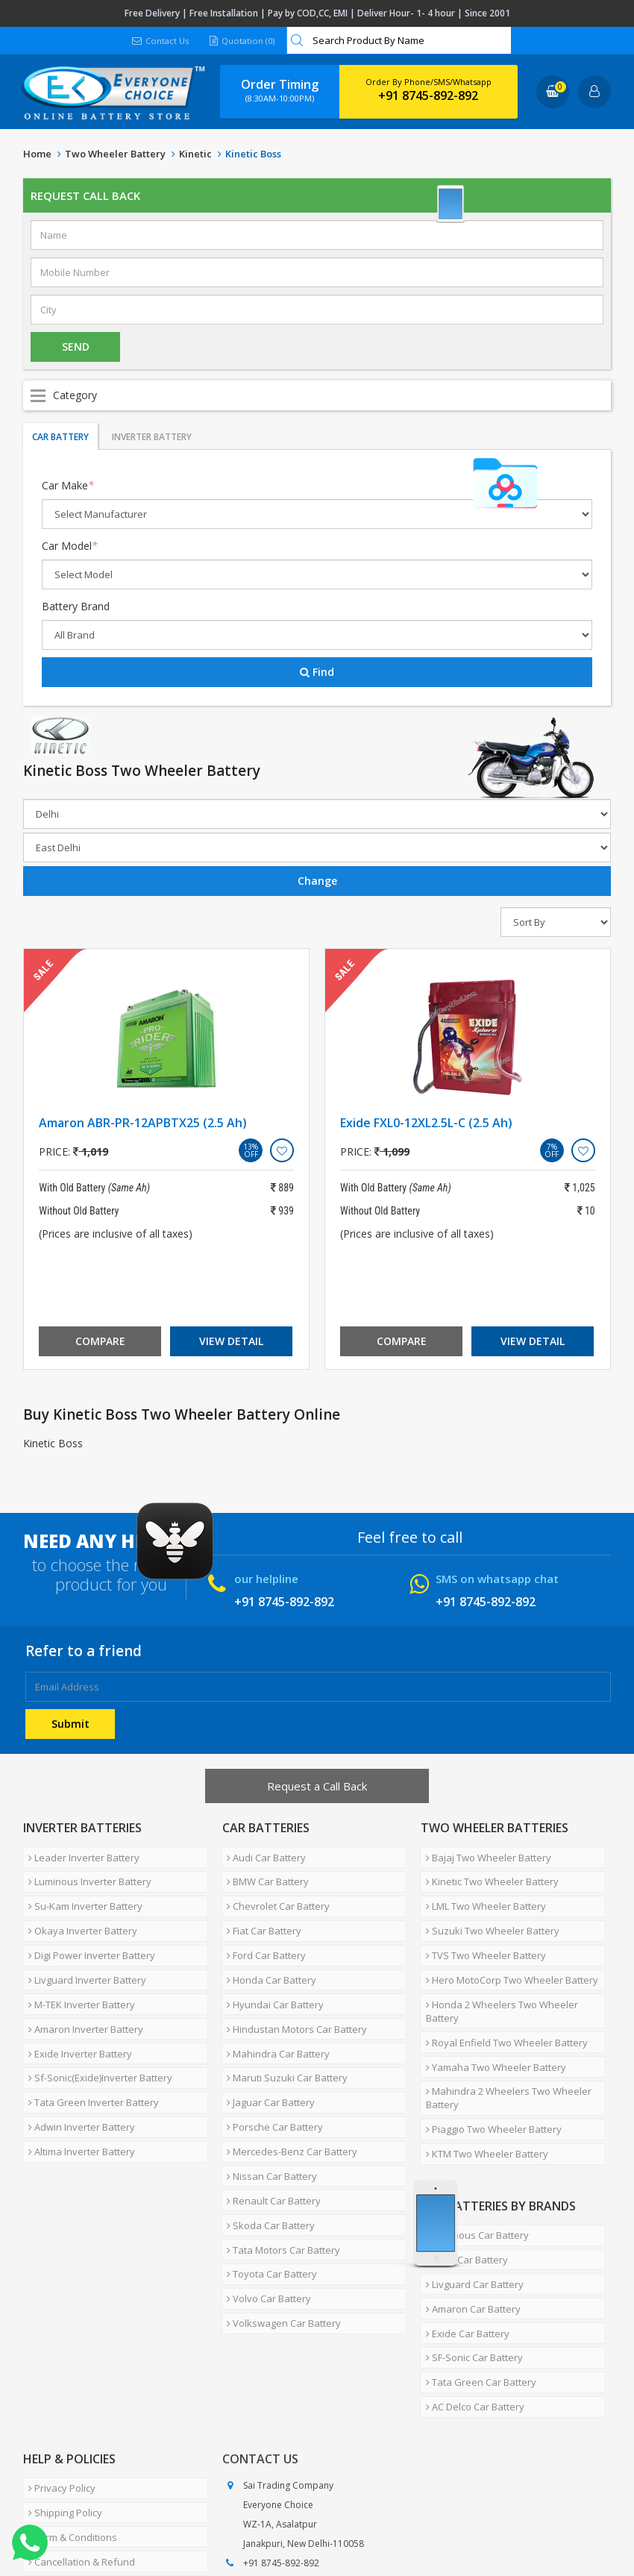 This screenshot has height=2576, width=634. What do you see at coordinates (505, 485) in the screenshot?
I see `open Baidu Netdisk cloud storage folder` at bounding box center [505, 485].